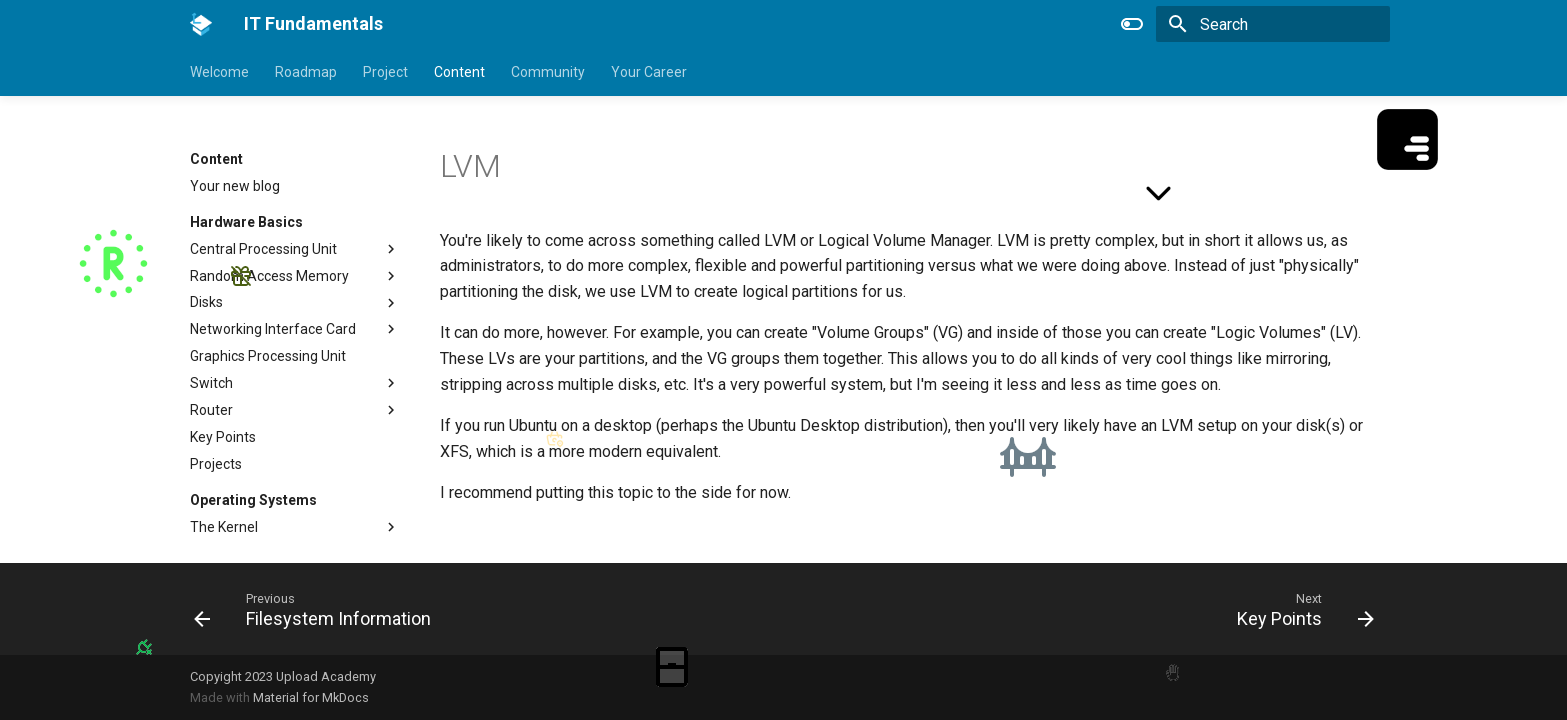  What do you see at coordinates (241, 276) in the screenshot?
I see `gift or reward unavailable` at bounding box center [241, 276].